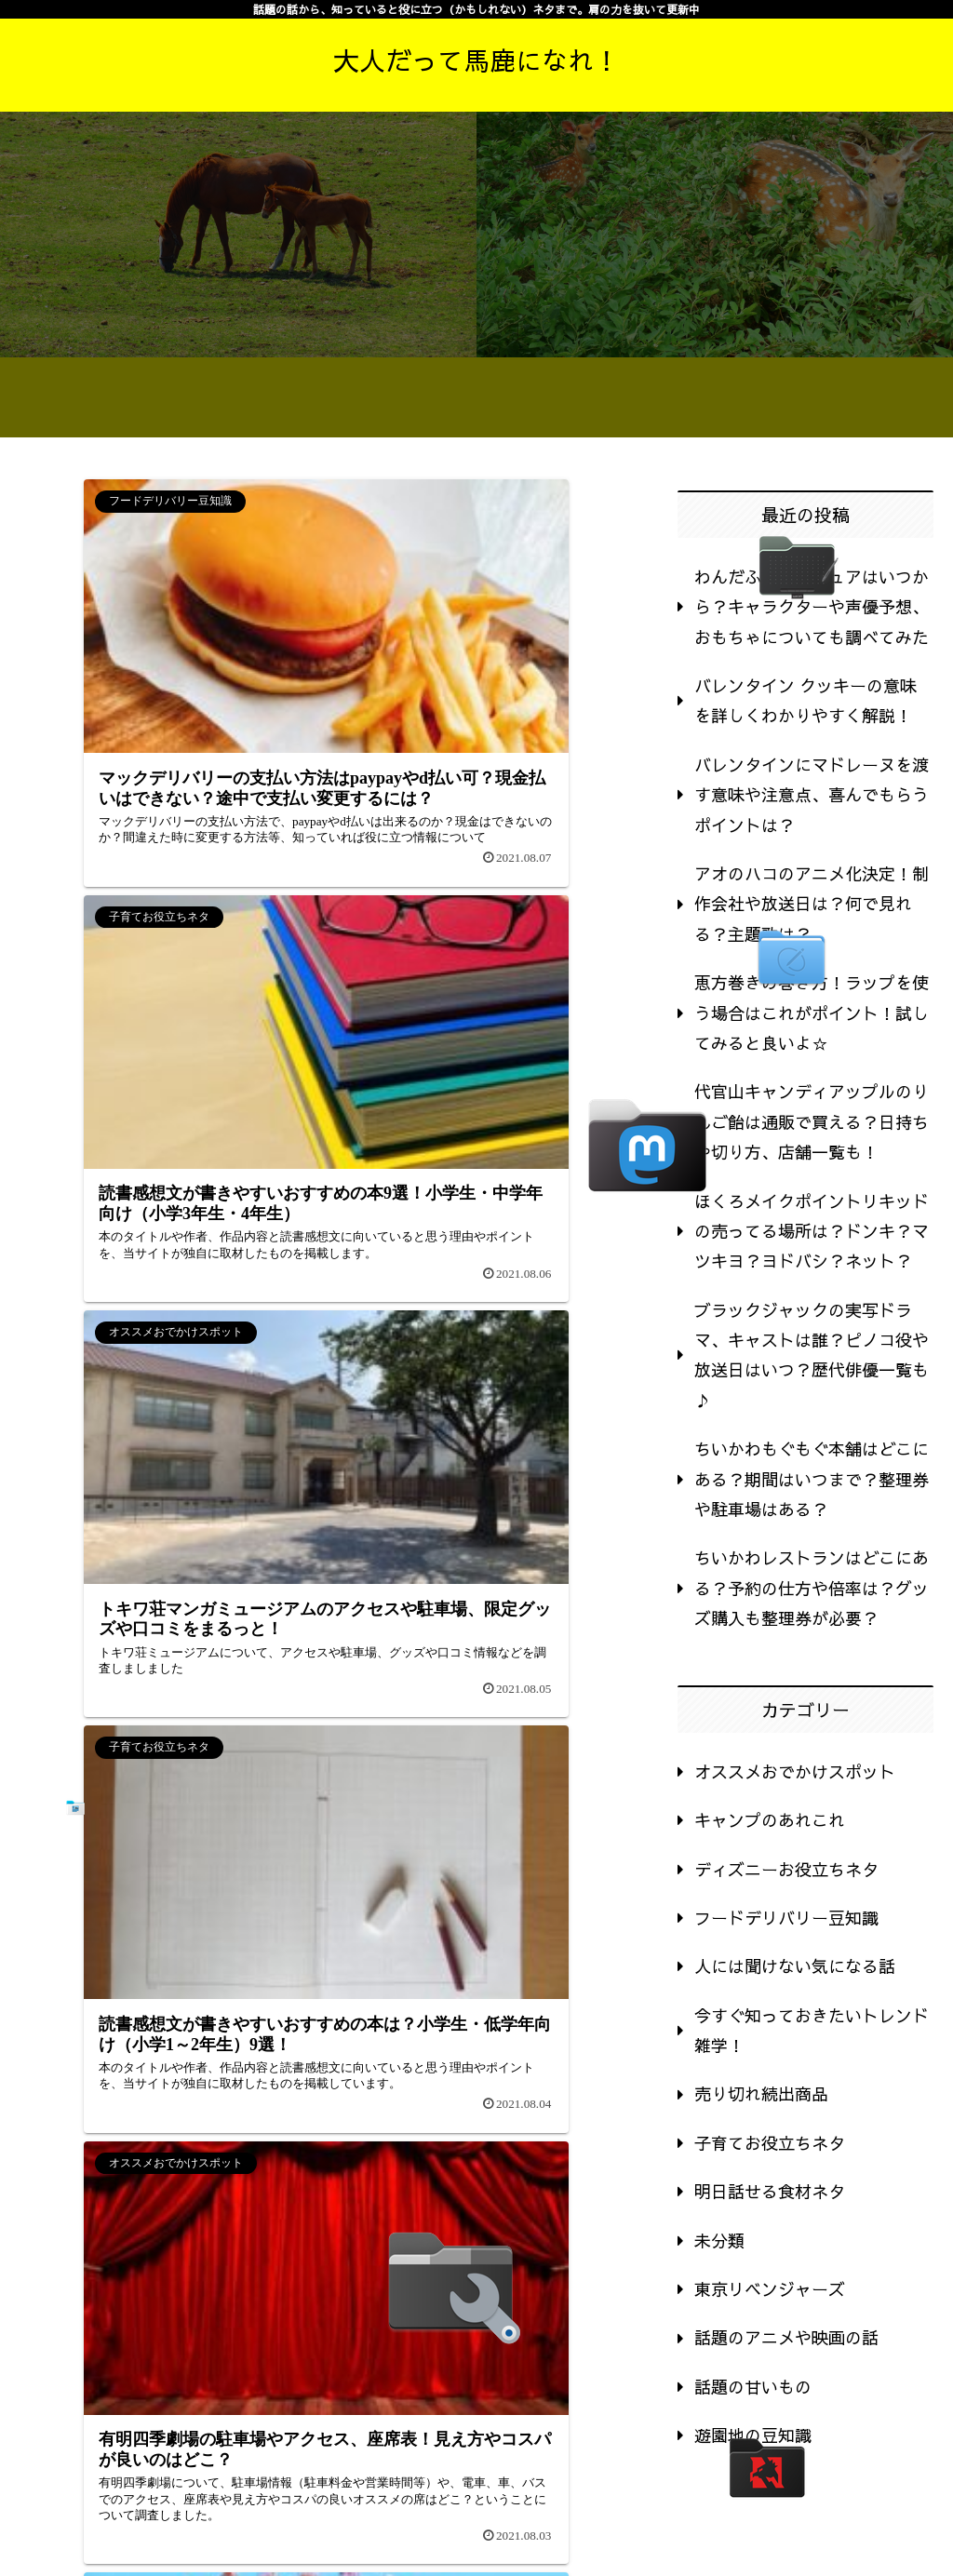  I want to click on open resource hacker project folder, so click(450, 2284).